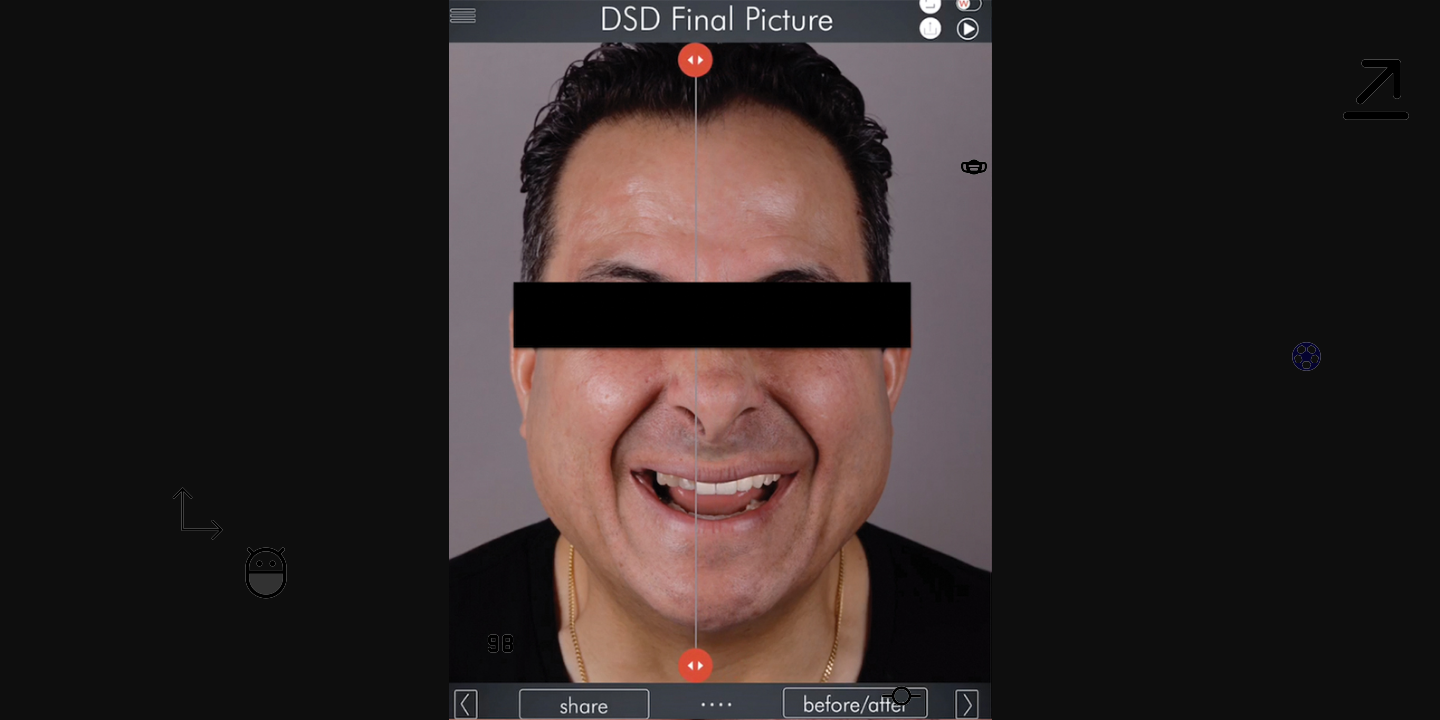 This screenshot has width=1440, height=720. I want to click on open link in new window or tab, so click(1376, 87).